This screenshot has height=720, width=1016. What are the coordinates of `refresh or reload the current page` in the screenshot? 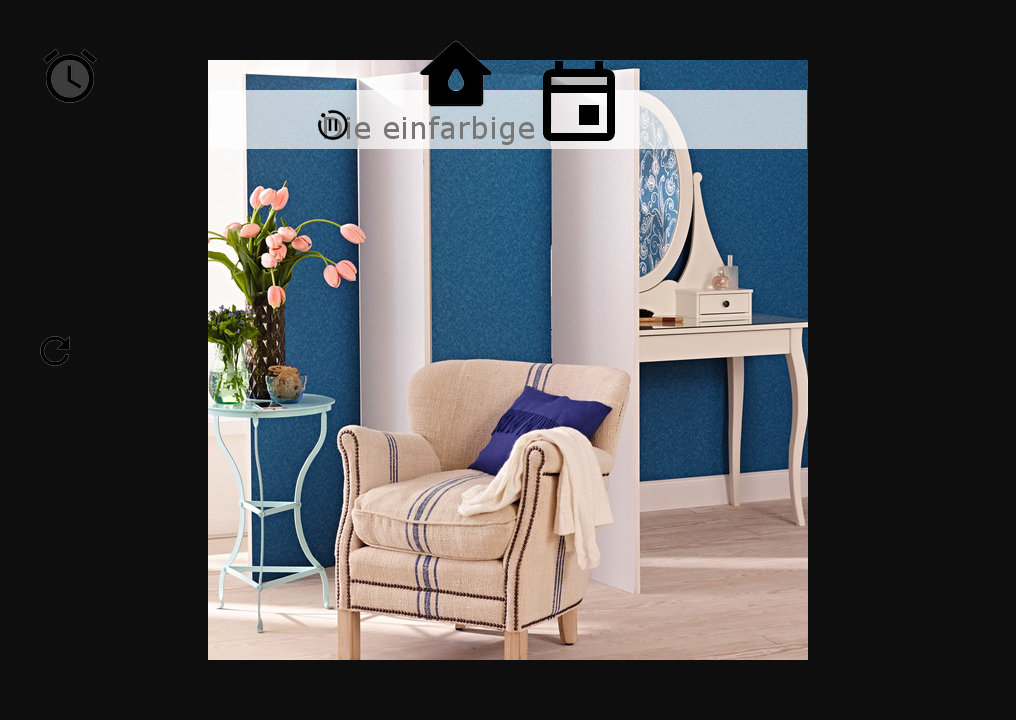 It's located at (55, 351).